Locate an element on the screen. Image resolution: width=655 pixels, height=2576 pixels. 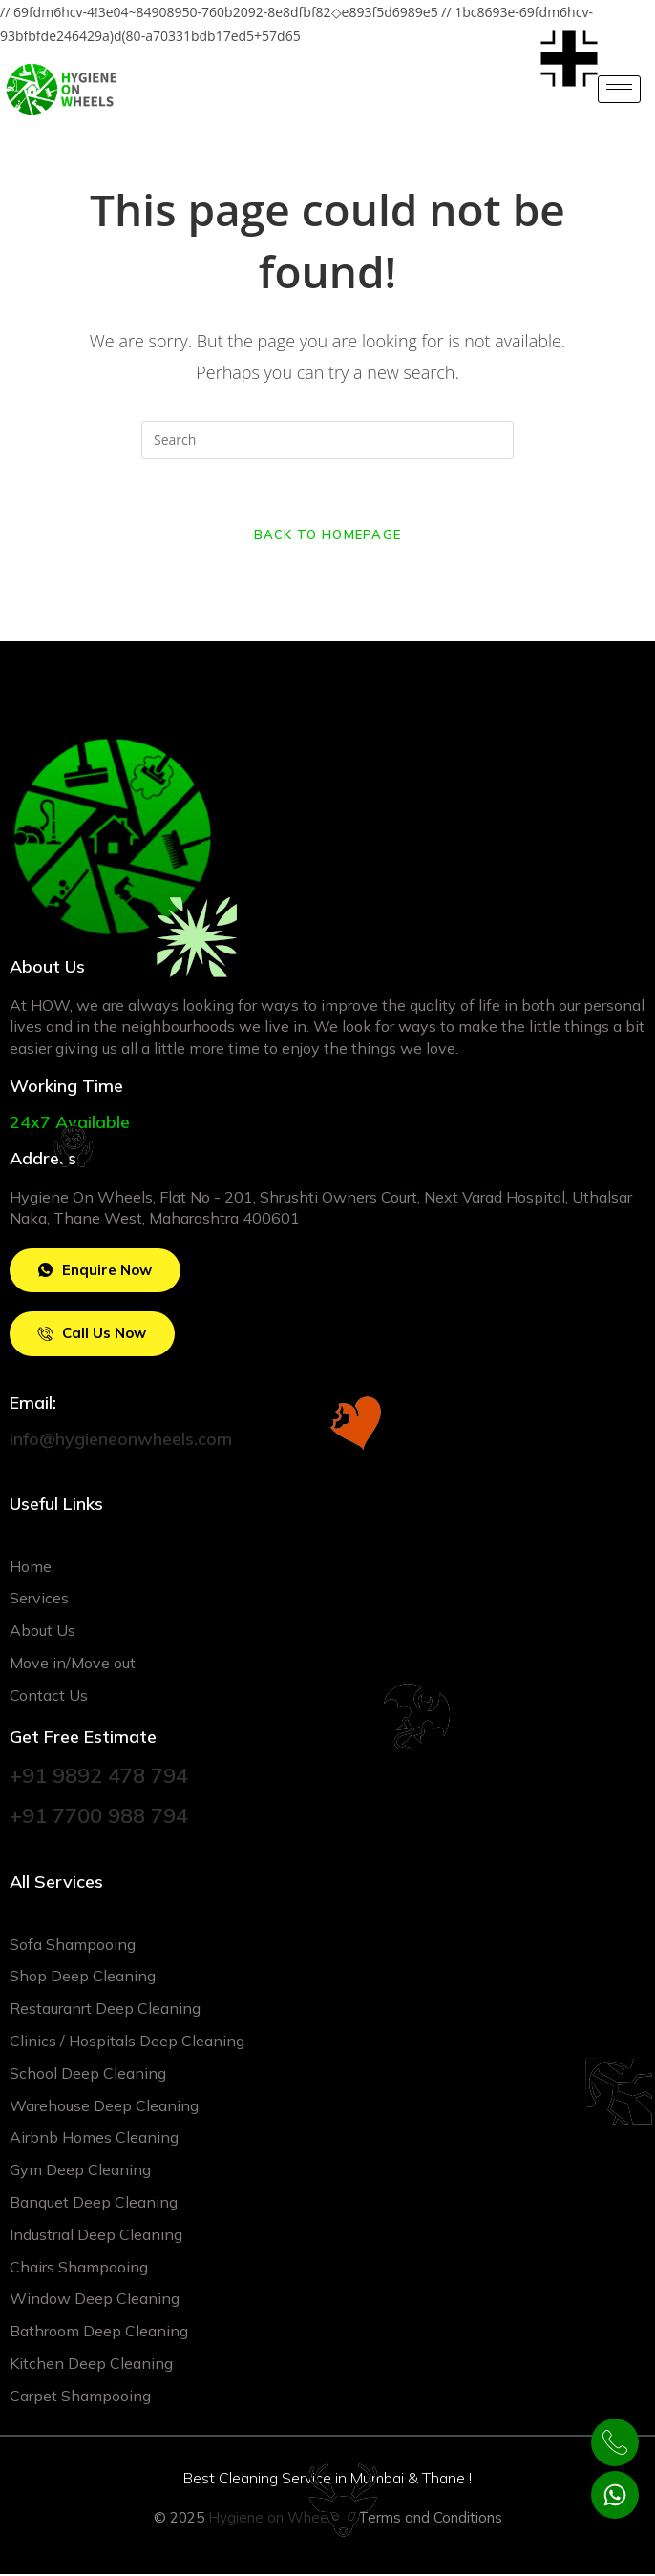
indicates damage or health loss in a game is located at coordinates (354, 1423).